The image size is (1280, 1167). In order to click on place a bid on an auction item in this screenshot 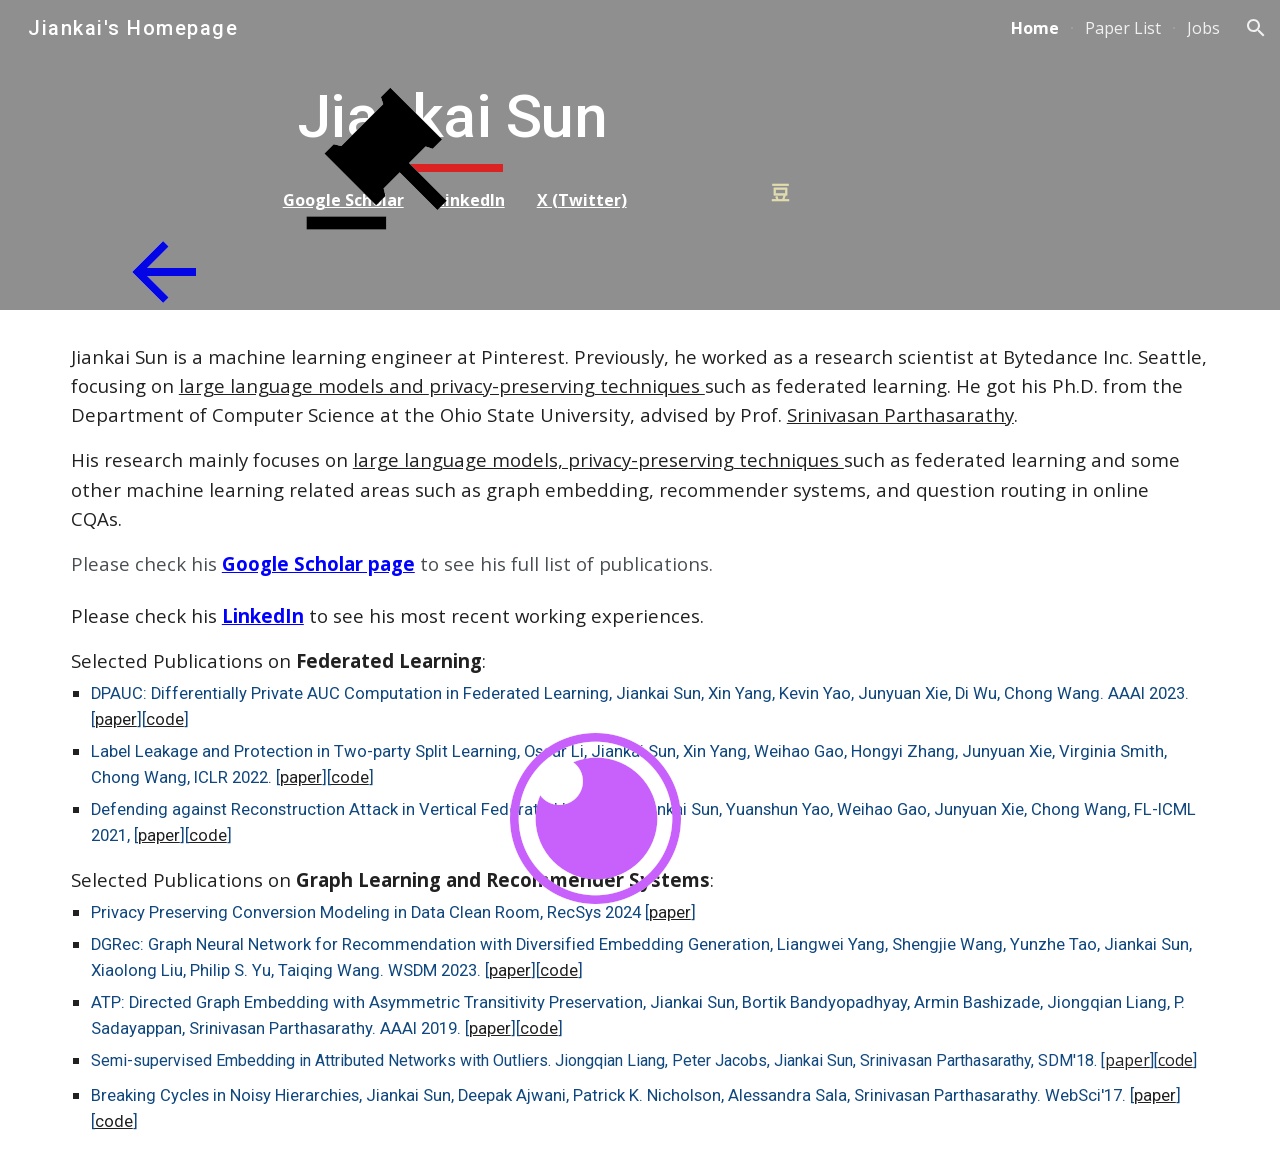, I will do `click(373, 163)`.